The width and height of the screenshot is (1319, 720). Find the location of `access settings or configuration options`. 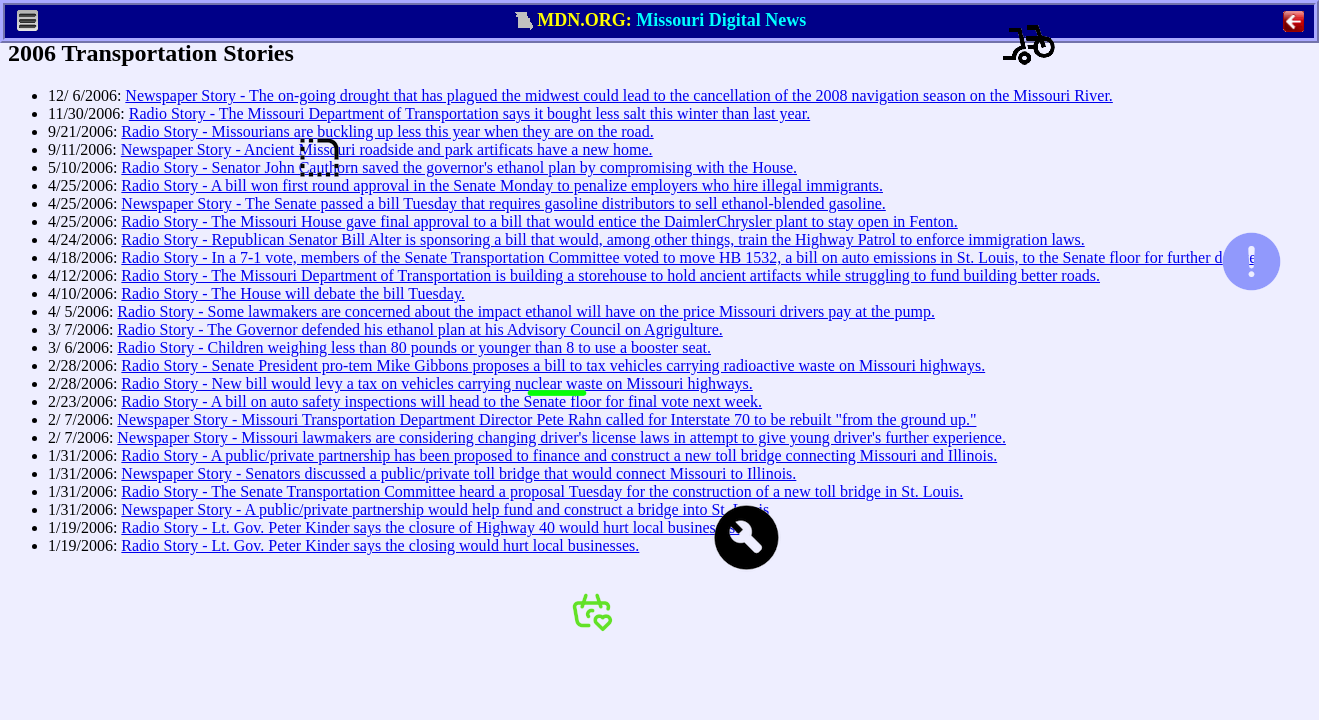

access settings or configuration options is located at coordinates (746, 537).